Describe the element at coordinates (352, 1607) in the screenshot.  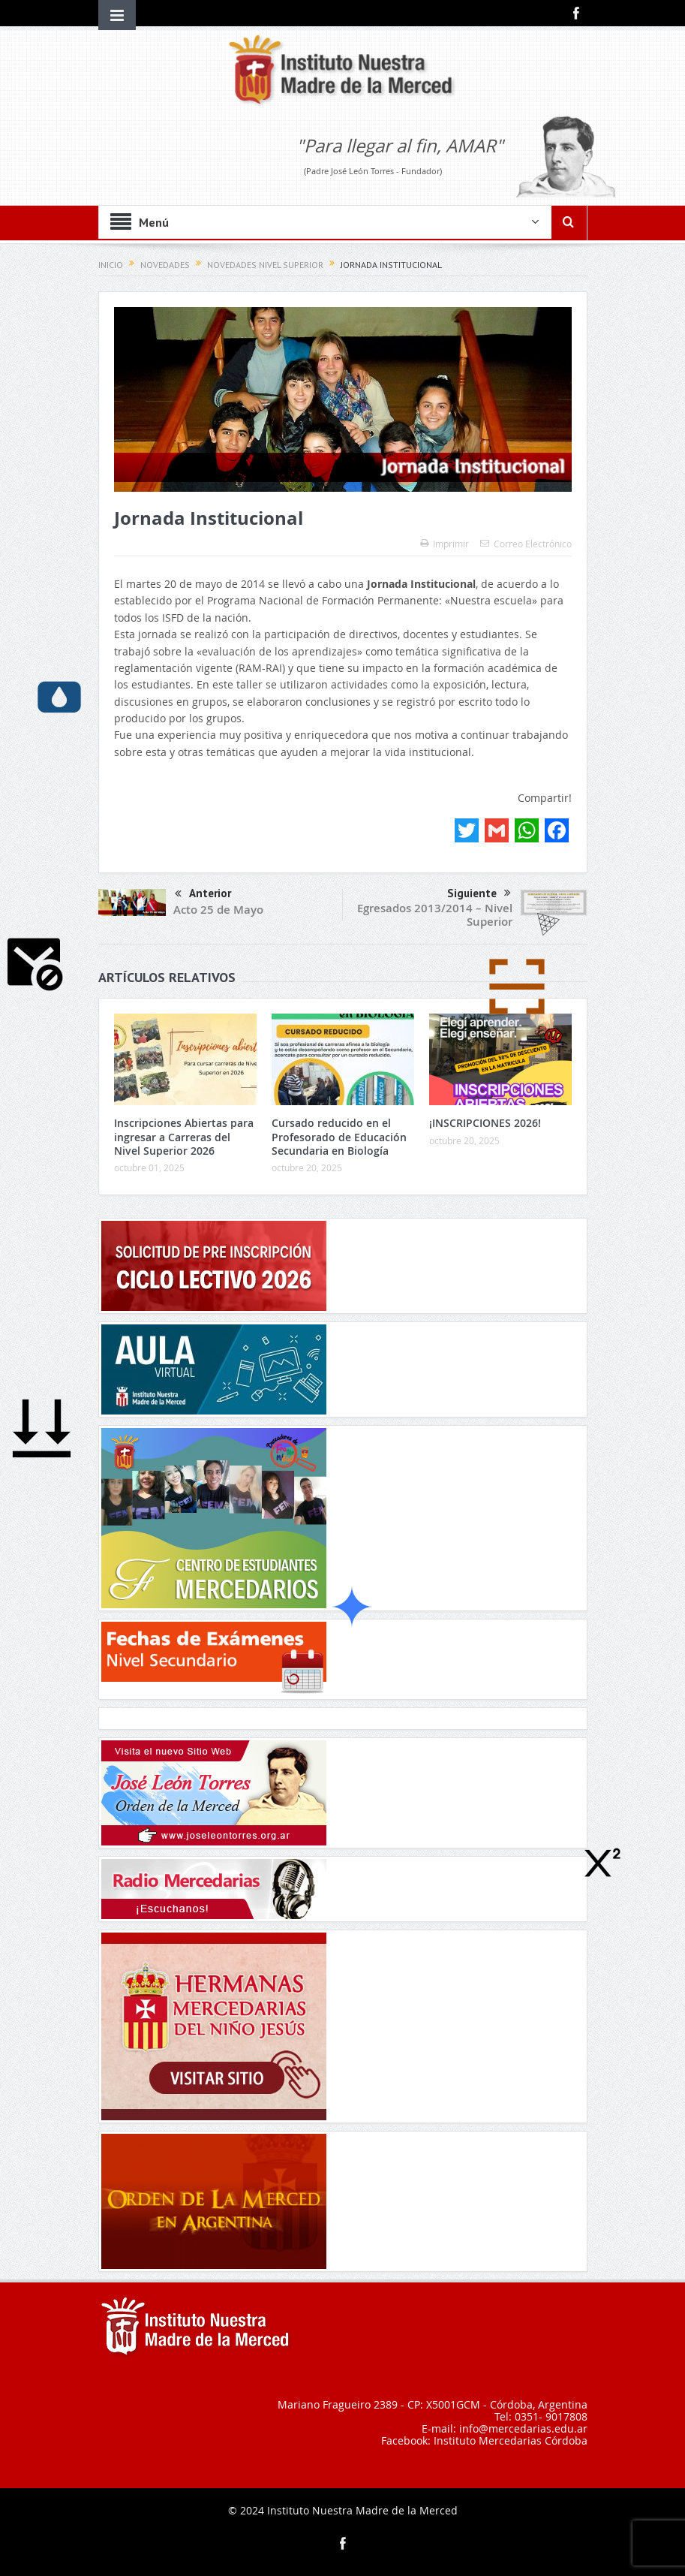
I see `open Google Gemini AI assistant` at that location.